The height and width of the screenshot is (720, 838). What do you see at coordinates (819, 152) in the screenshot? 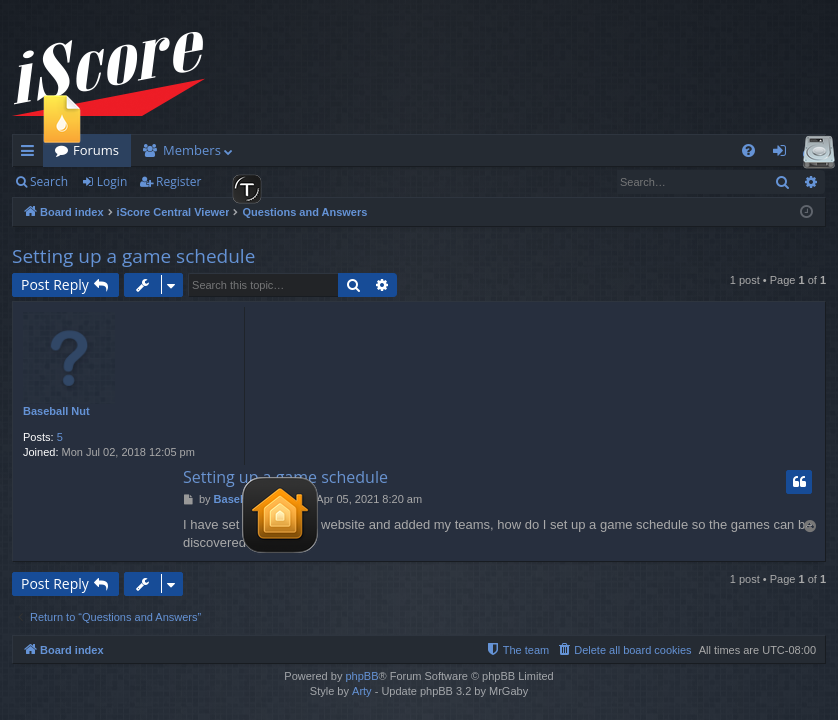
I see `access local hard drive storage` at bounding box center [819, 152].